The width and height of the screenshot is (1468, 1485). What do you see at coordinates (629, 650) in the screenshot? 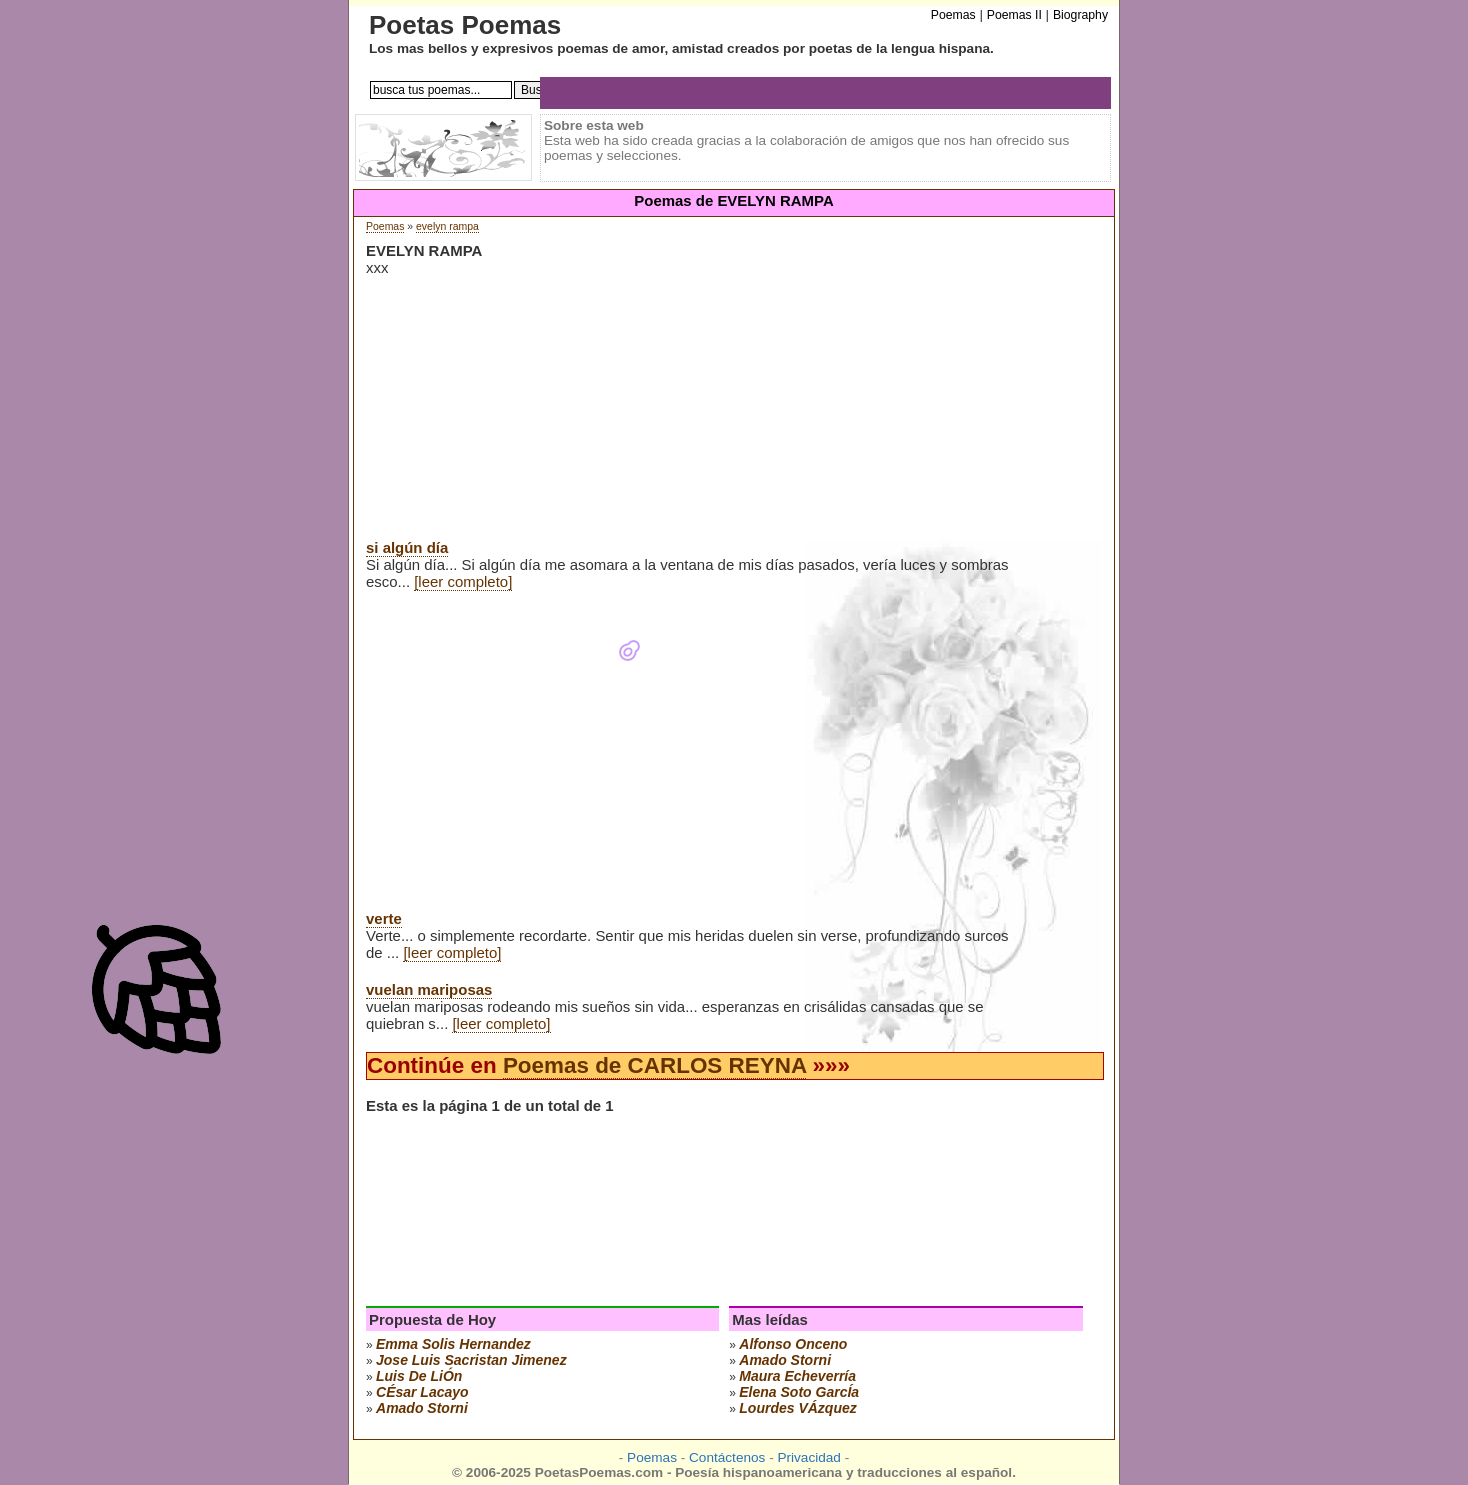
I see `select avocado as a food preference or ingredient` at bounding box center [629, 650].